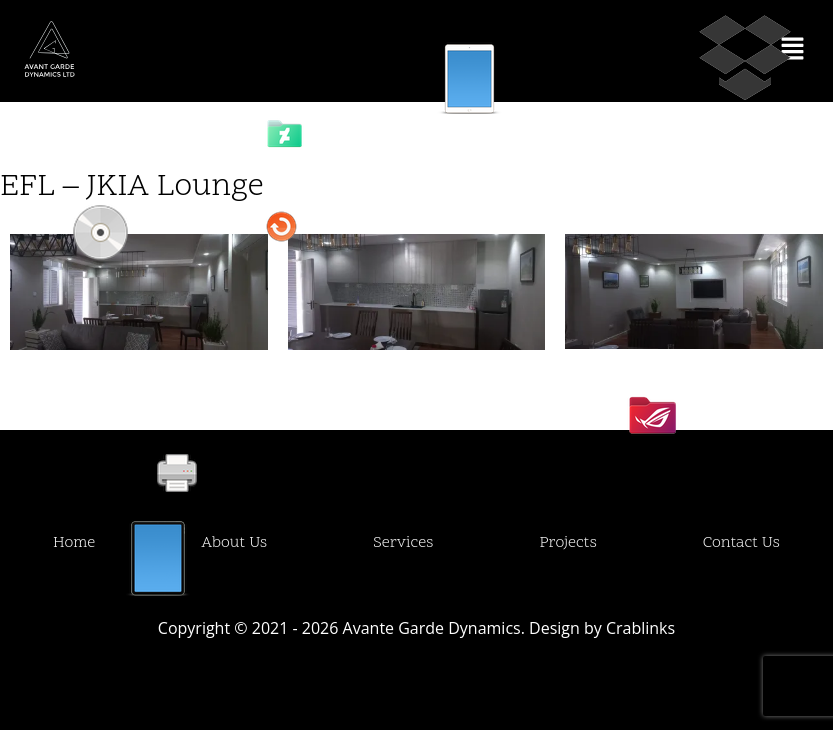 The width and height of the screenshot is (833, 730). What do you see at coordinates (652, 416) in the screenshot?
I see `open ASUS Republic of Gamers files folder` at bounding box center [652, 416].